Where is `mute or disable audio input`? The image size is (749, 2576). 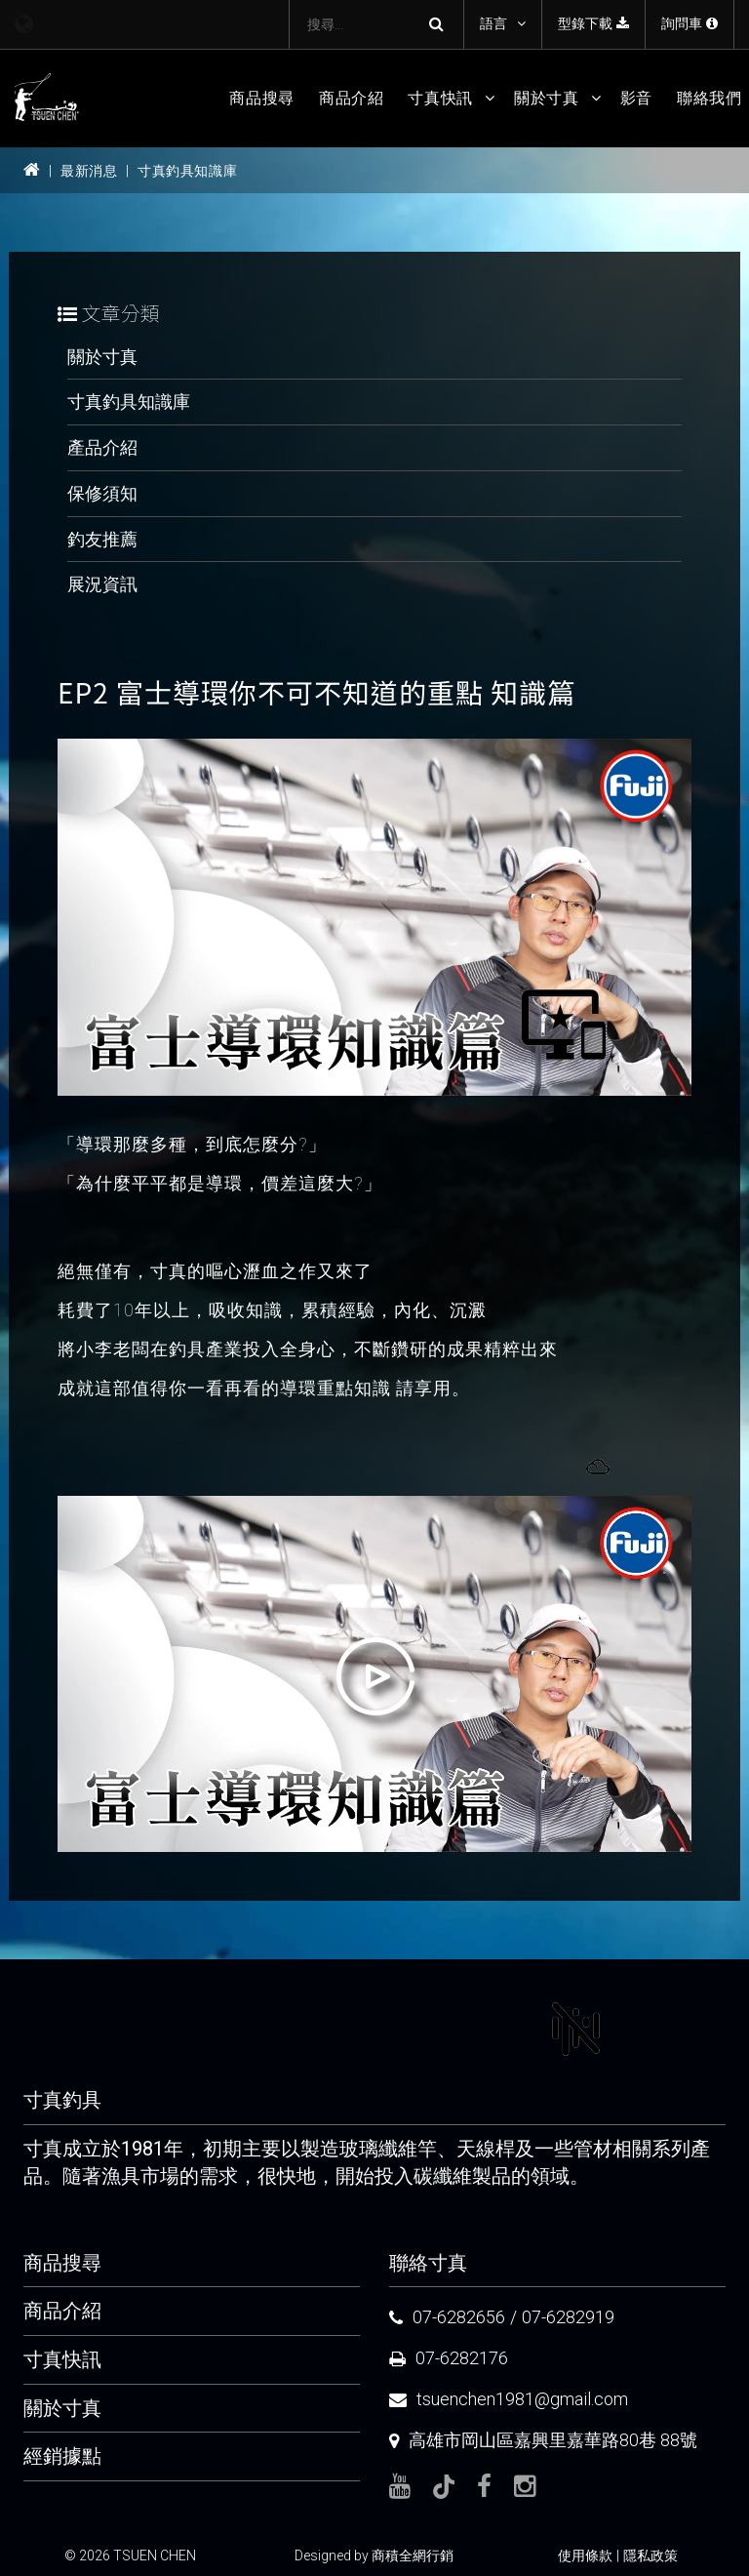 mute or disable audio input is located at coordinates (575, 2028).